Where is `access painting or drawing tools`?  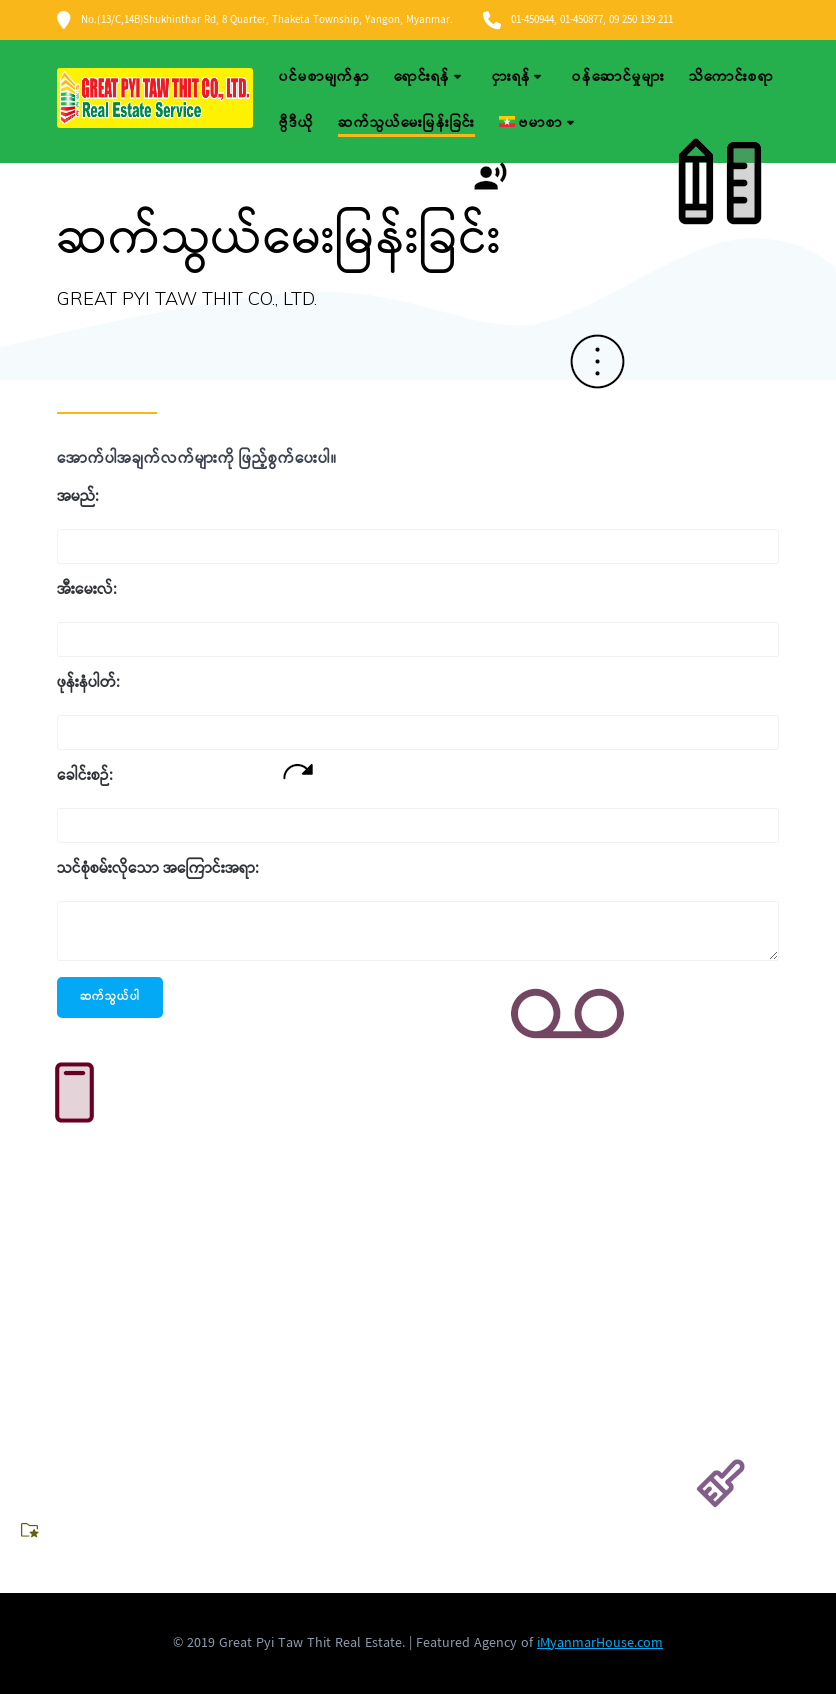
access painting or drawing tools is located at coordinates (721, 1482).